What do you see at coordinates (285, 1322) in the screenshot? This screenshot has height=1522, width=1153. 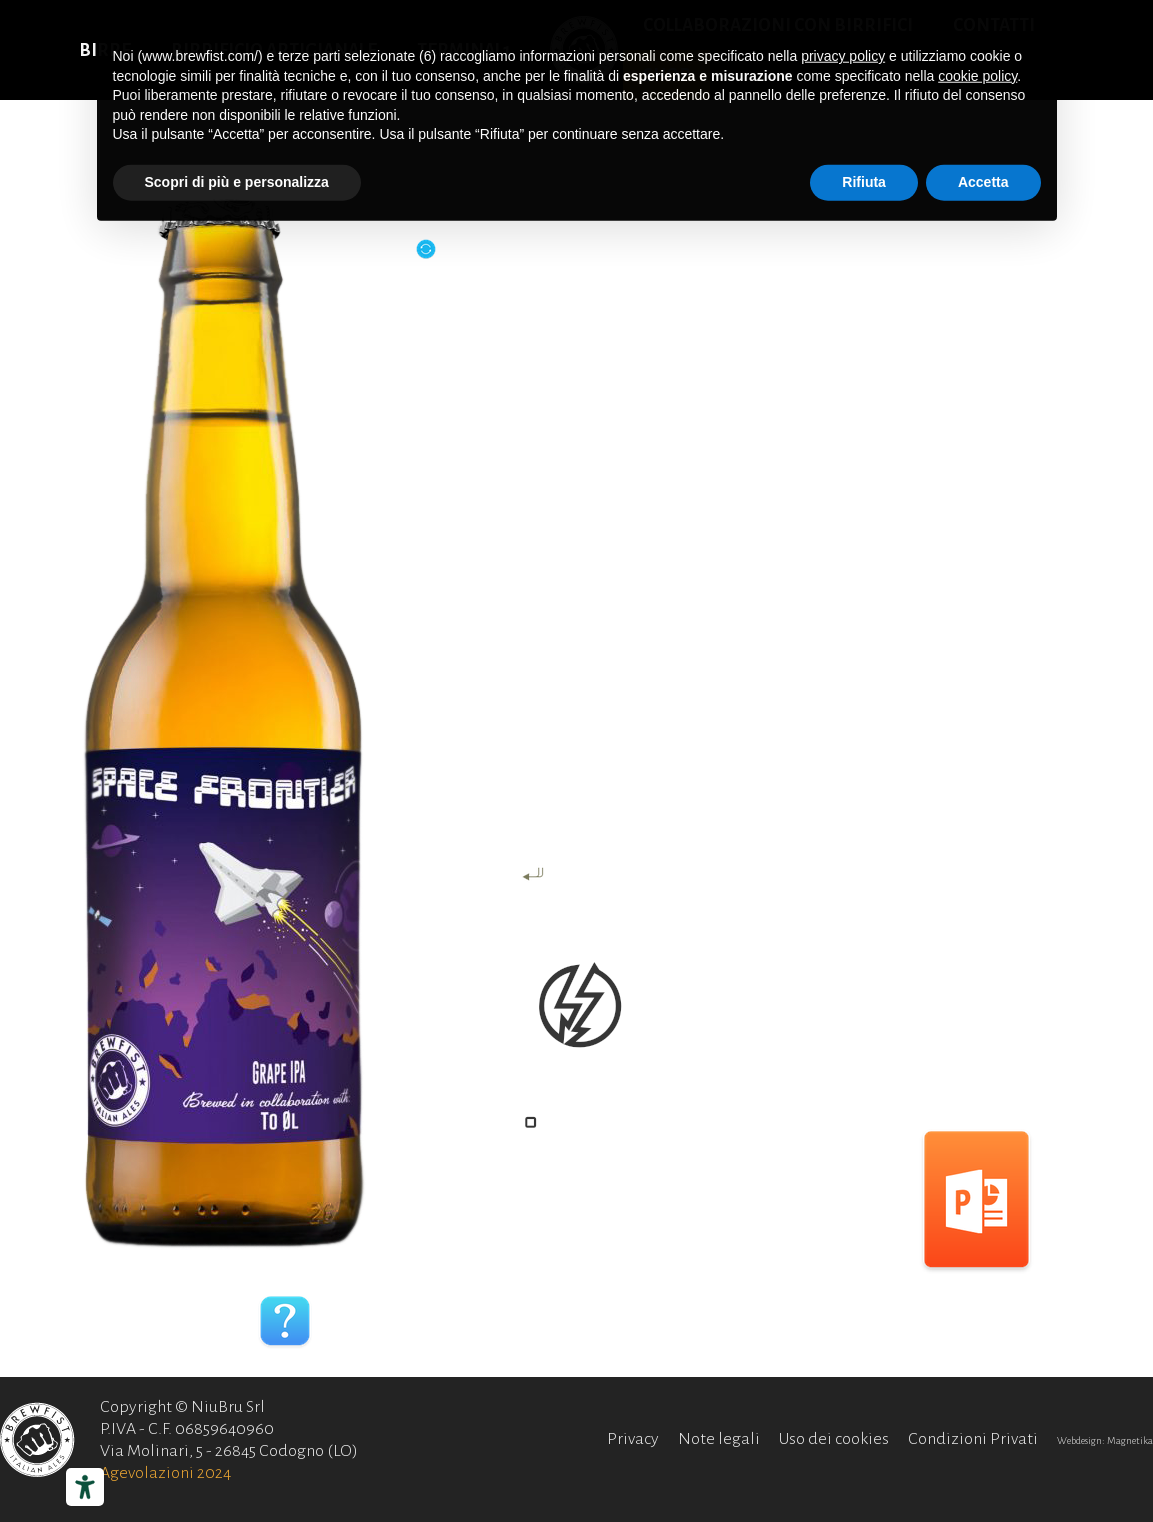 I see `indicates a help or information dialog` at bounding box center [285, 1322].